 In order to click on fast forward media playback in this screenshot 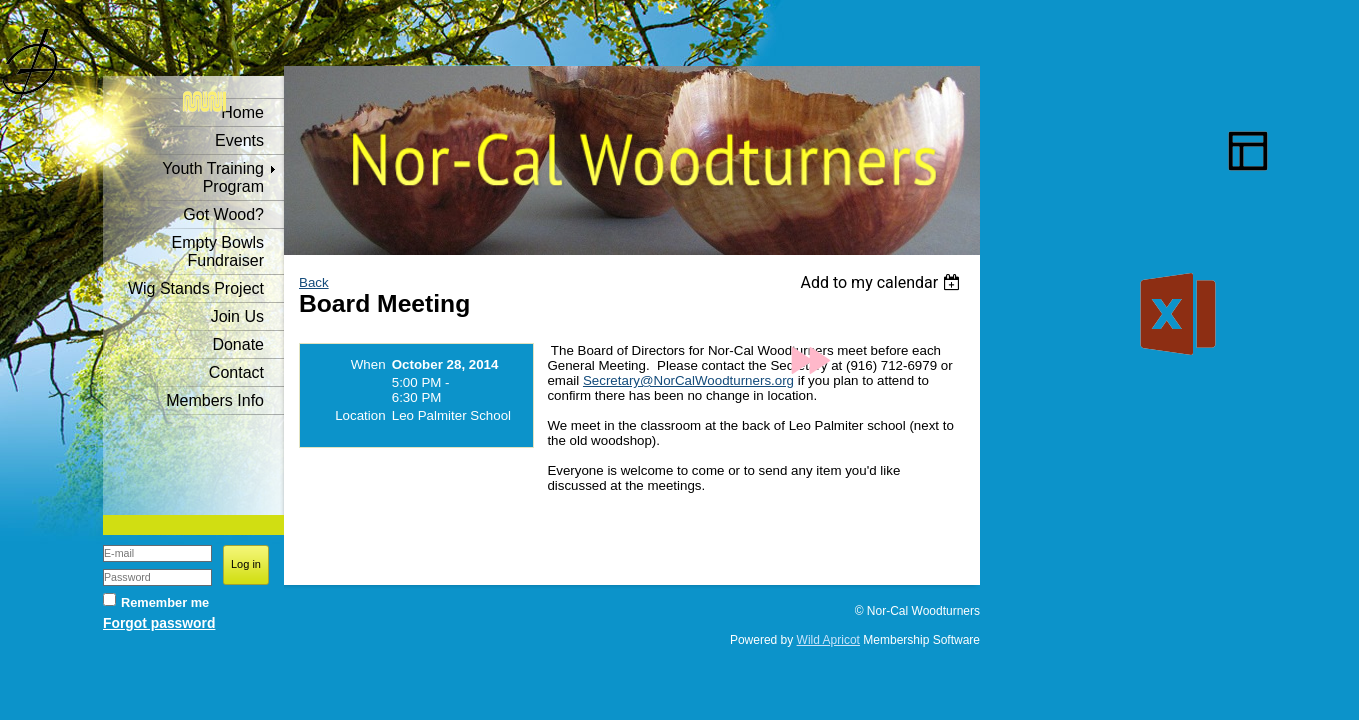, I will do `click(809, 360)`.